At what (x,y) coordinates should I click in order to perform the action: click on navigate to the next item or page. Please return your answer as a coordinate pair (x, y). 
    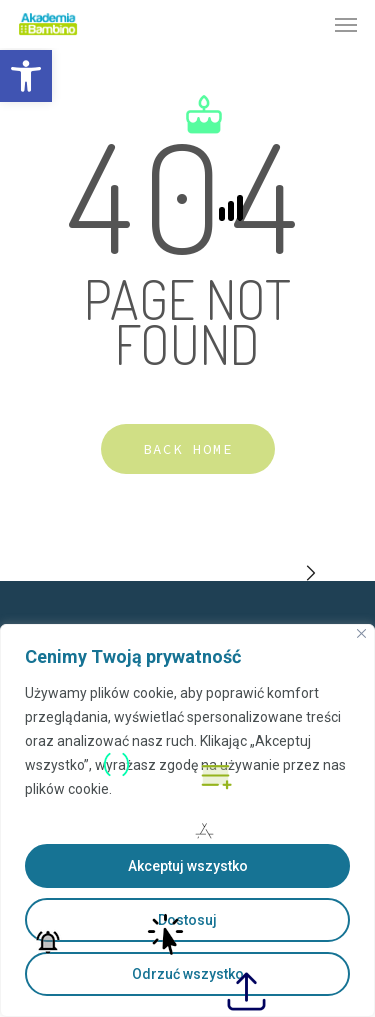
    Looking at the image, I should click on (311, 573).